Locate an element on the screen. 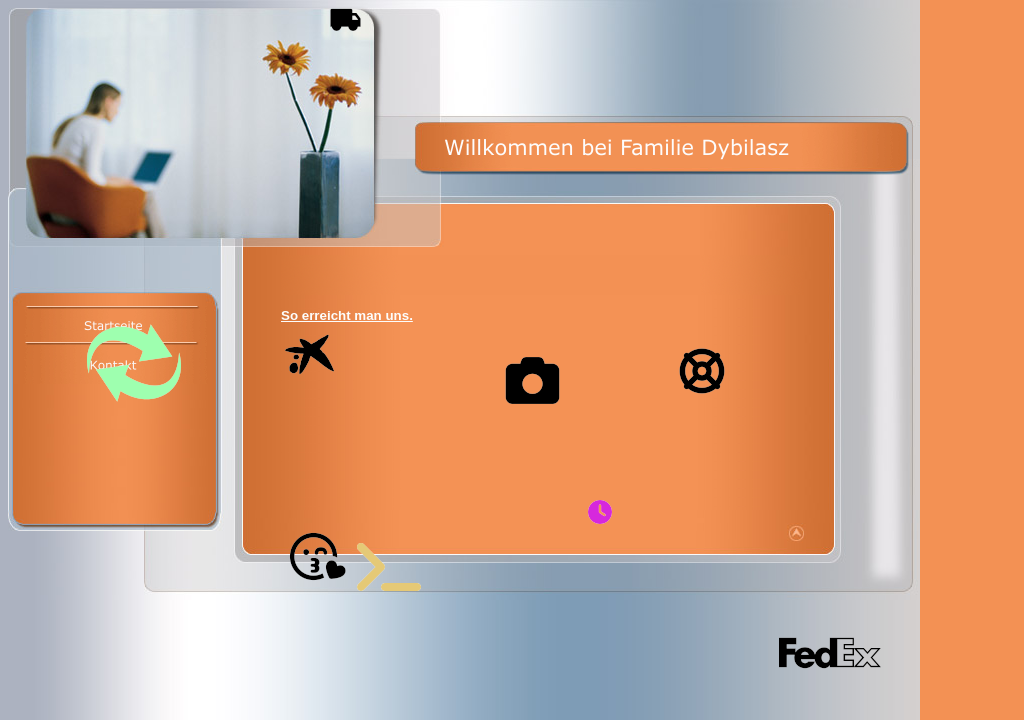 The image size is (1024, 720). fedex shipping or delivery services is located at coordinates (830, 653).